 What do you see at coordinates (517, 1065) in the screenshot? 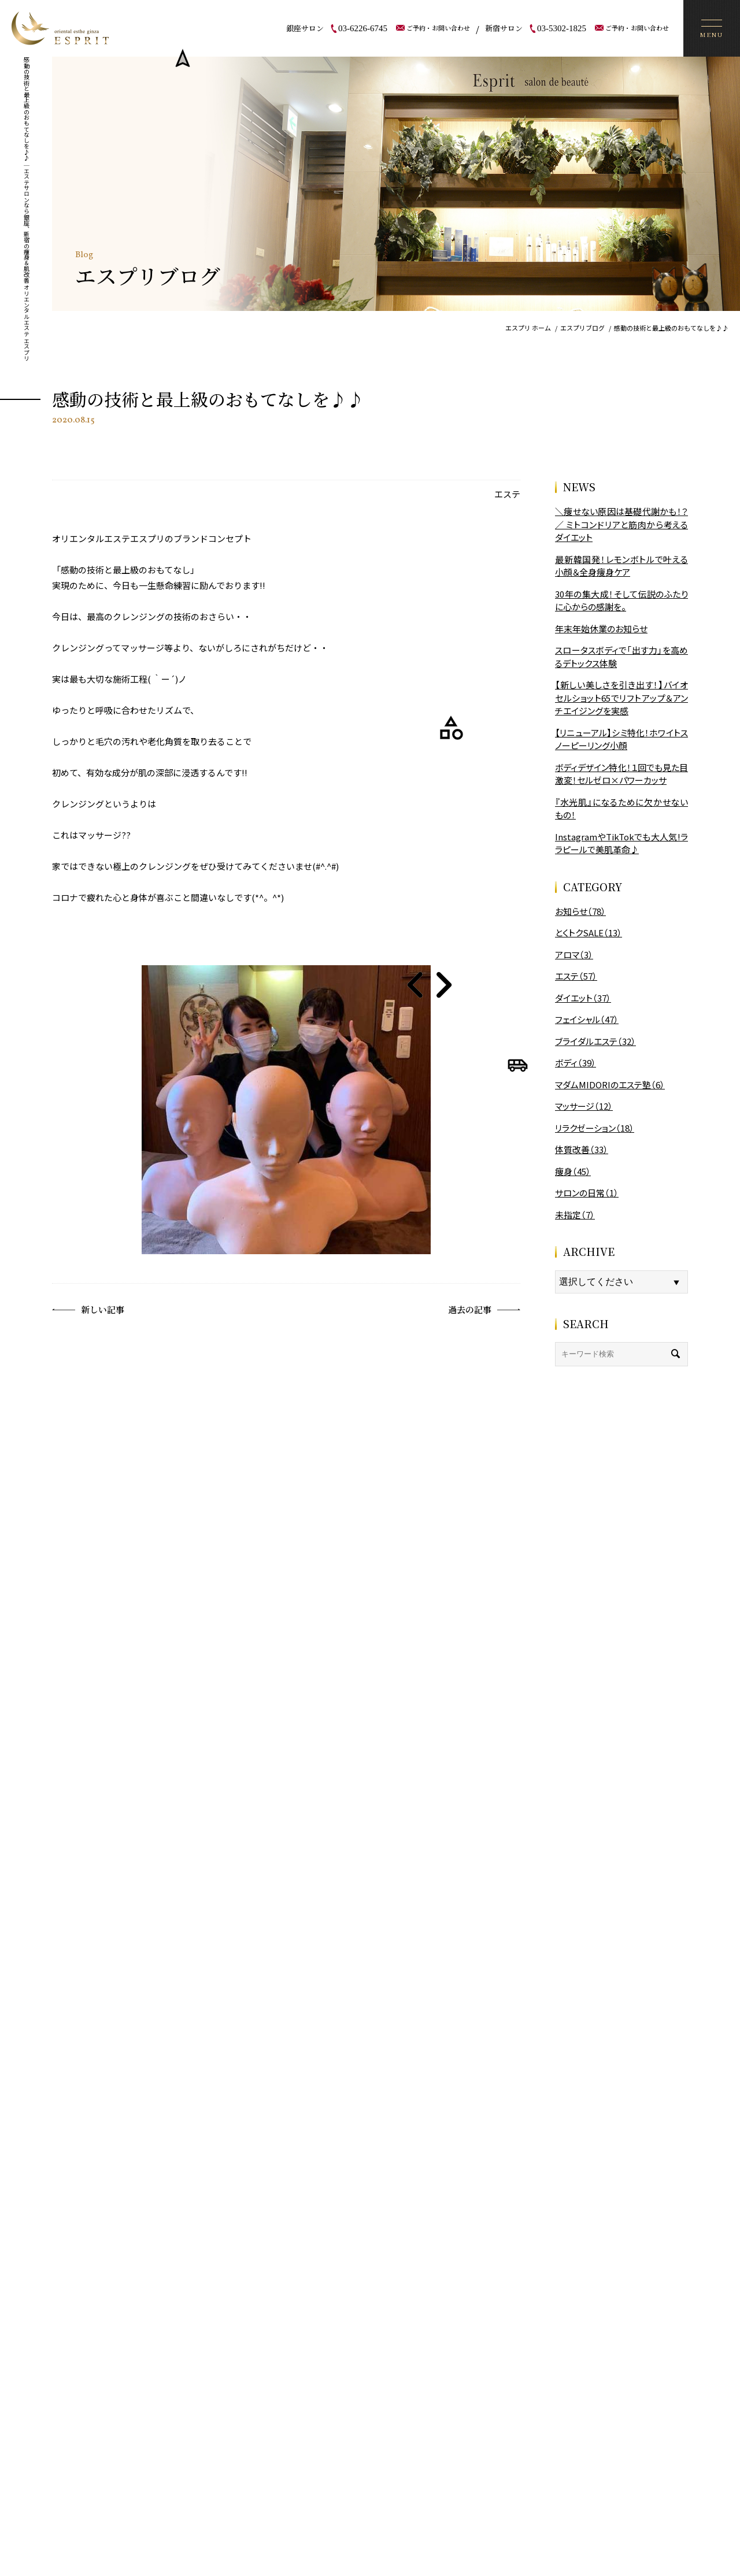
I see `access airport shuttle services` at bounding box center [517, 1065].